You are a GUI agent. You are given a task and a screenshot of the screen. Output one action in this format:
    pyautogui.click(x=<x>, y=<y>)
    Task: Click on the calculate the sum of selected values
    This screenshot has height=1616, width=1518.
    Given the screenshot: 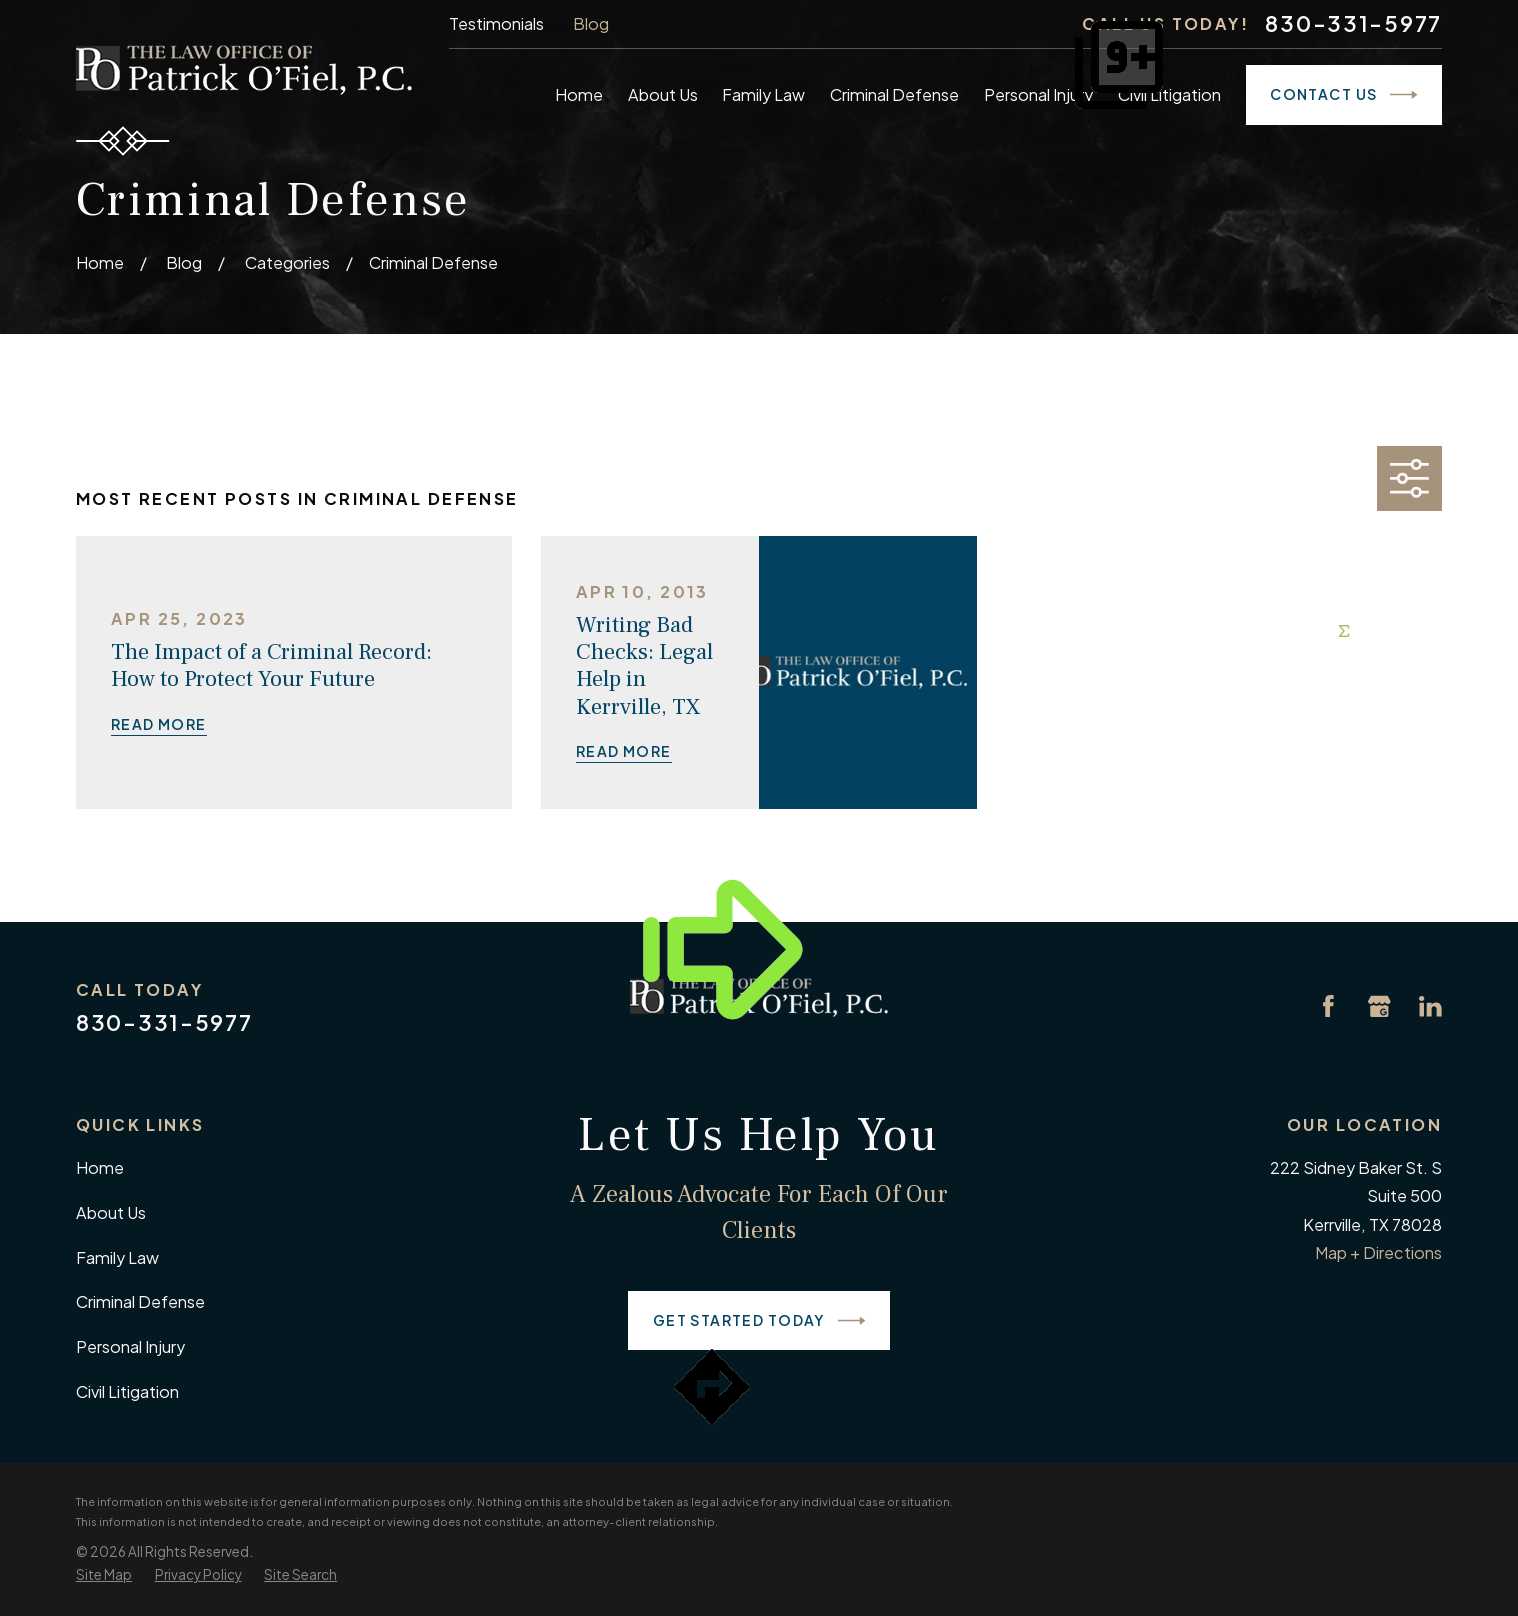 What is the action you would take?
    pyautogui.click(x=1344, y=631)
    